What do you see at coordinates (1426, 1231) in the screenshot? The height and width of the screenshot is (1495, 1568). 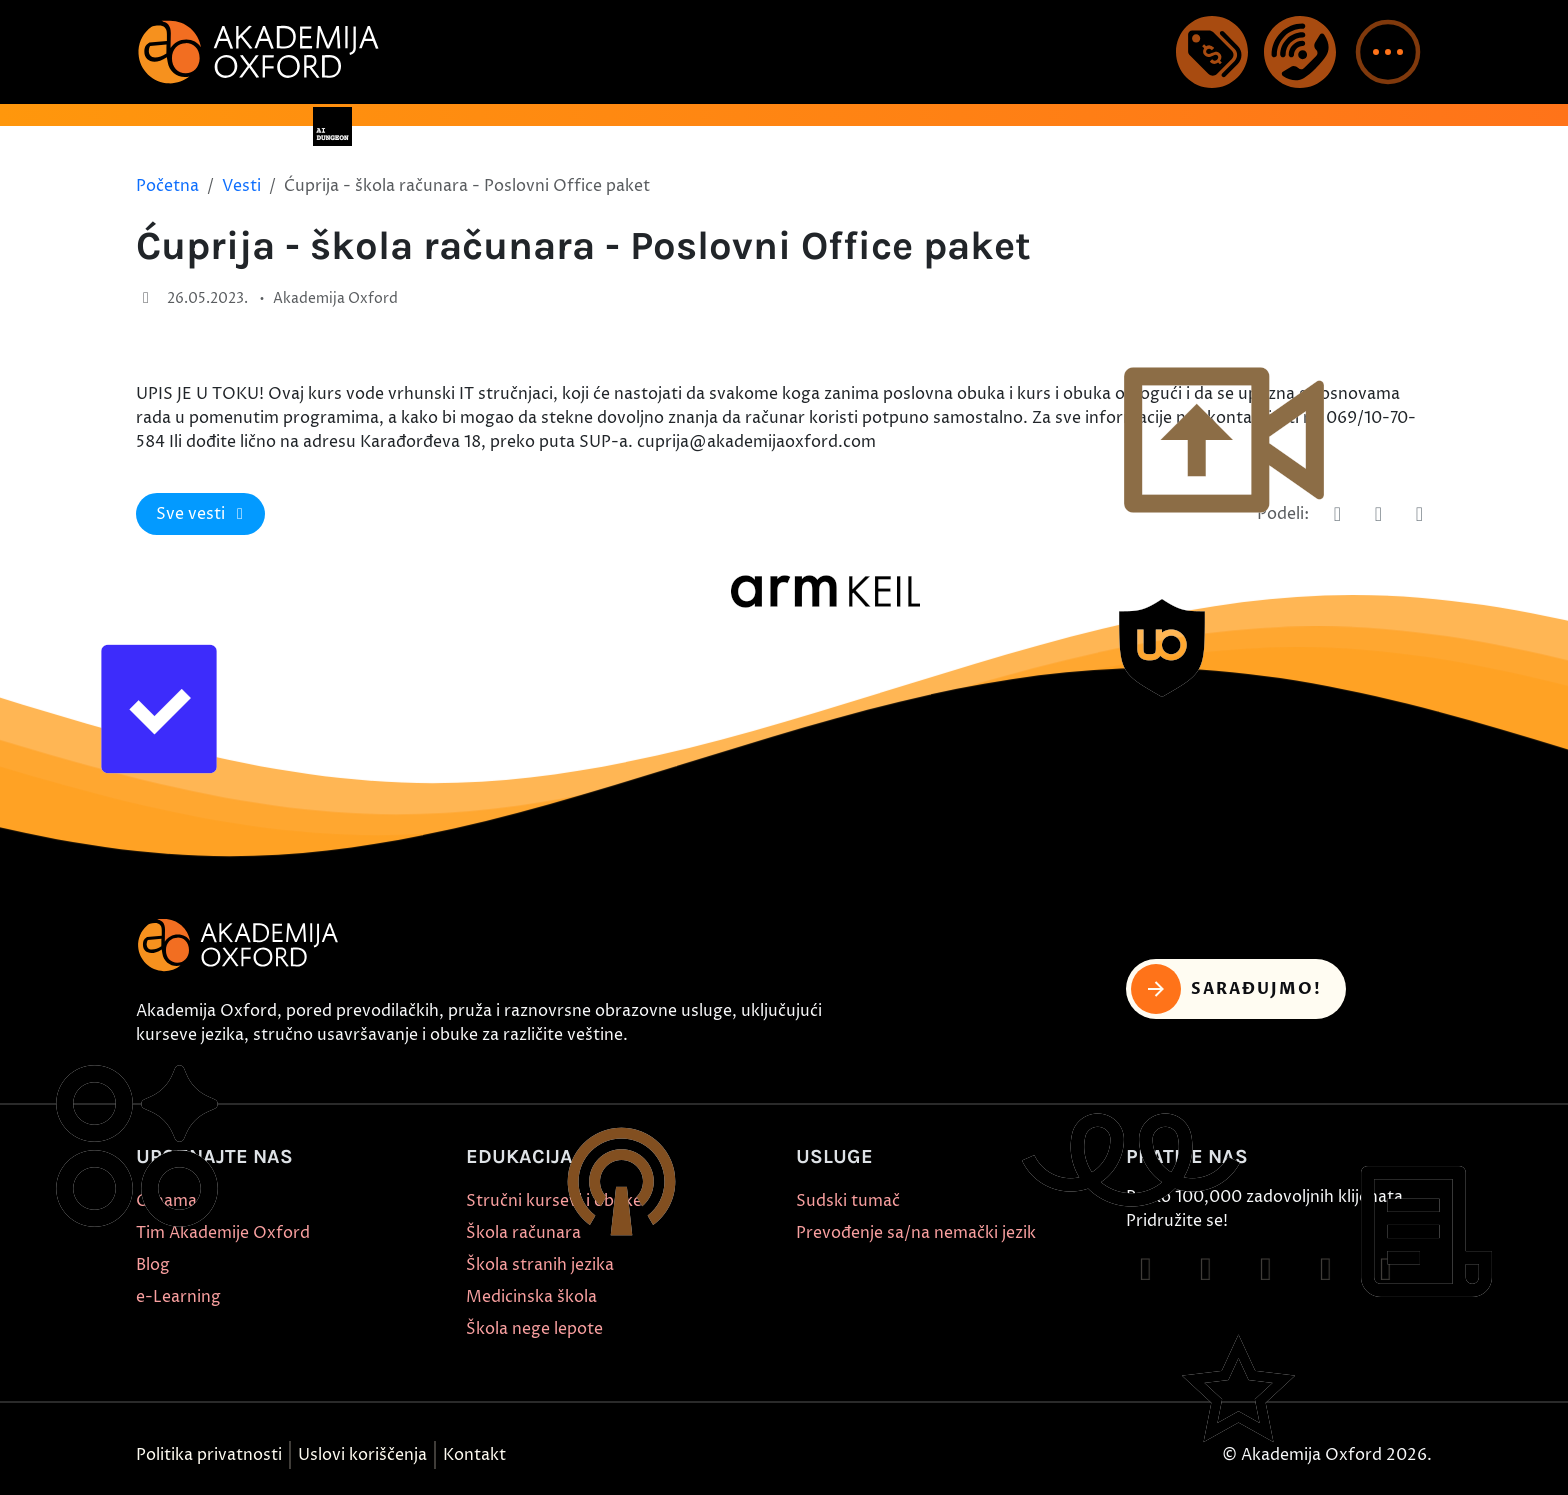 I see `view document list or file directory` at bounding box center [1426, 1231].